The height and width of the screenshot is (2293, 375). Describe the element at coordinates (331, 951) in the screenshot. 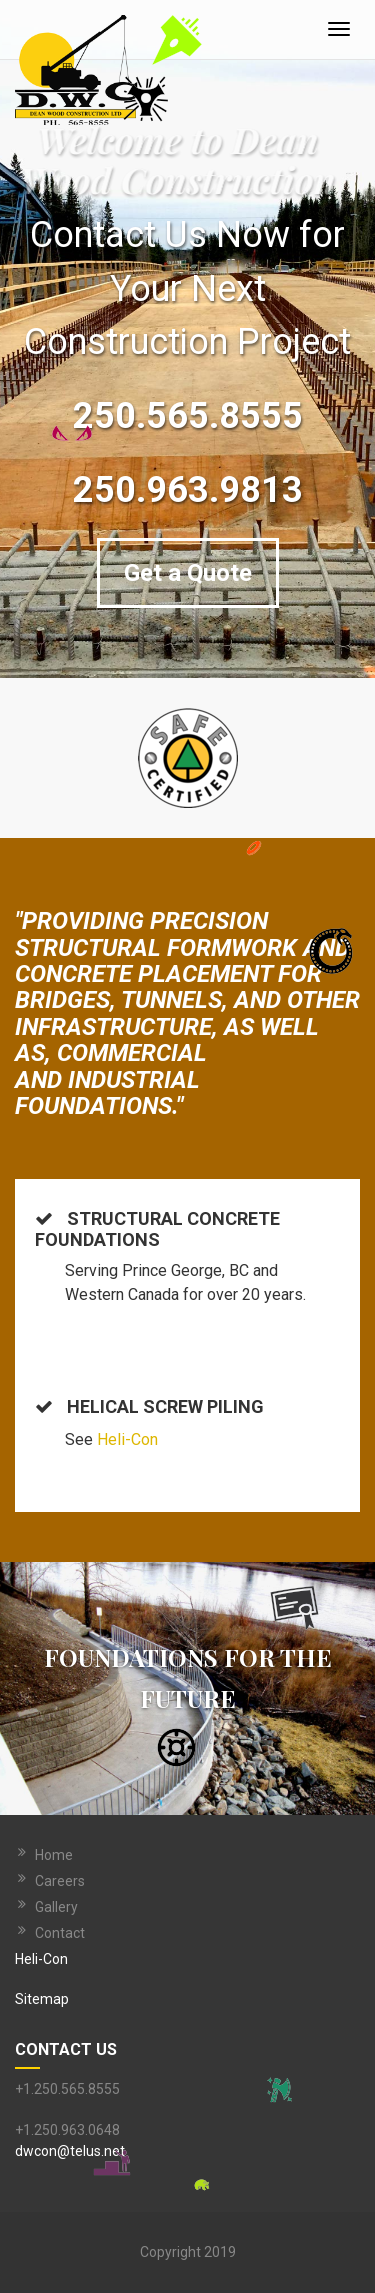

I see `indicates infinite loop or cyclical process` at that location.